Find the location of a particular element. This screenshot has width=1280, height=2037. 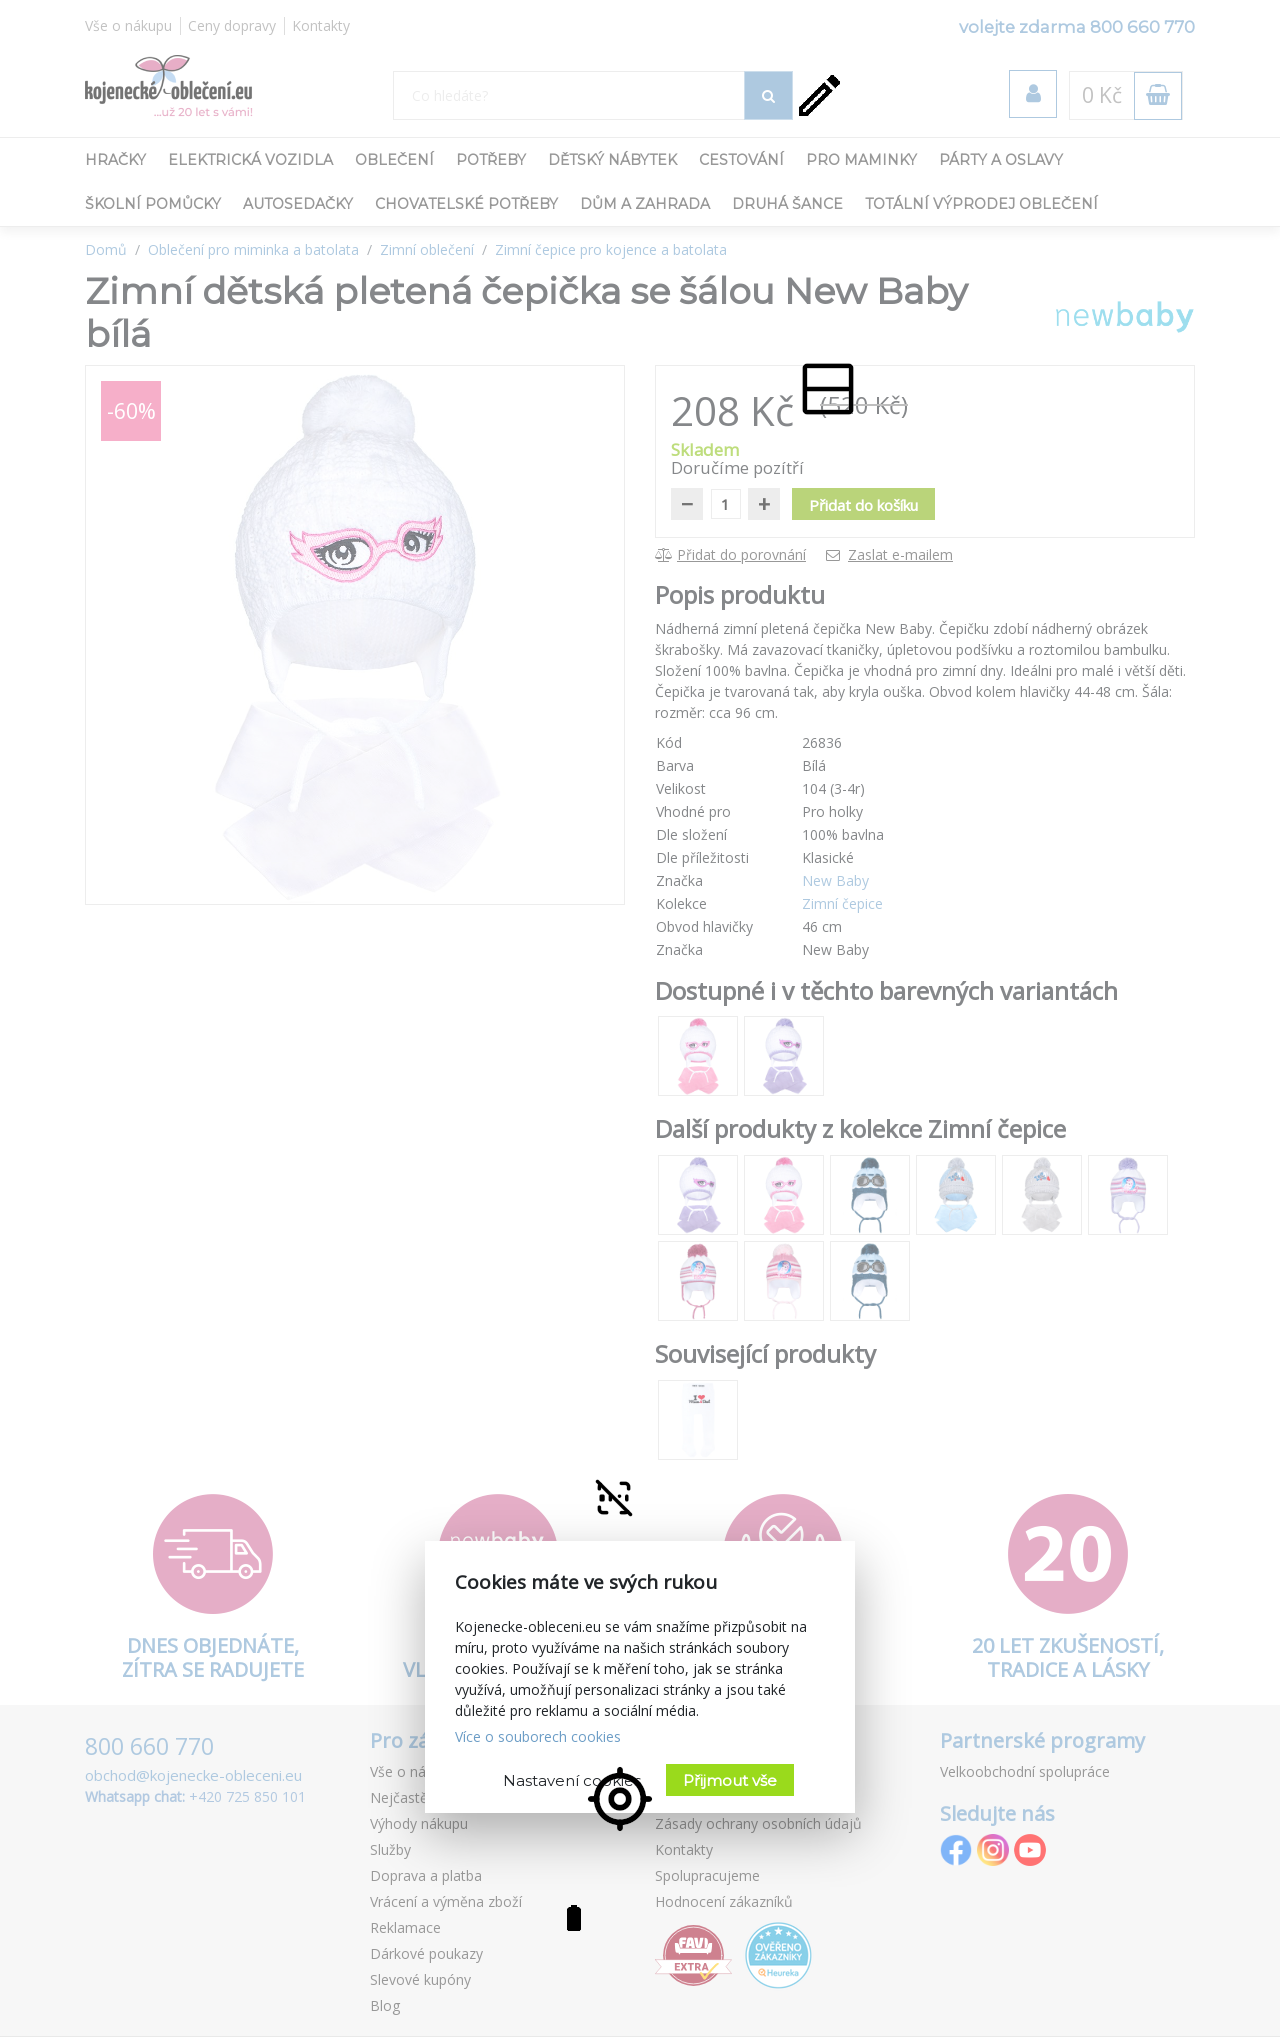

center map on current location is located at coordinates (620, 1799).